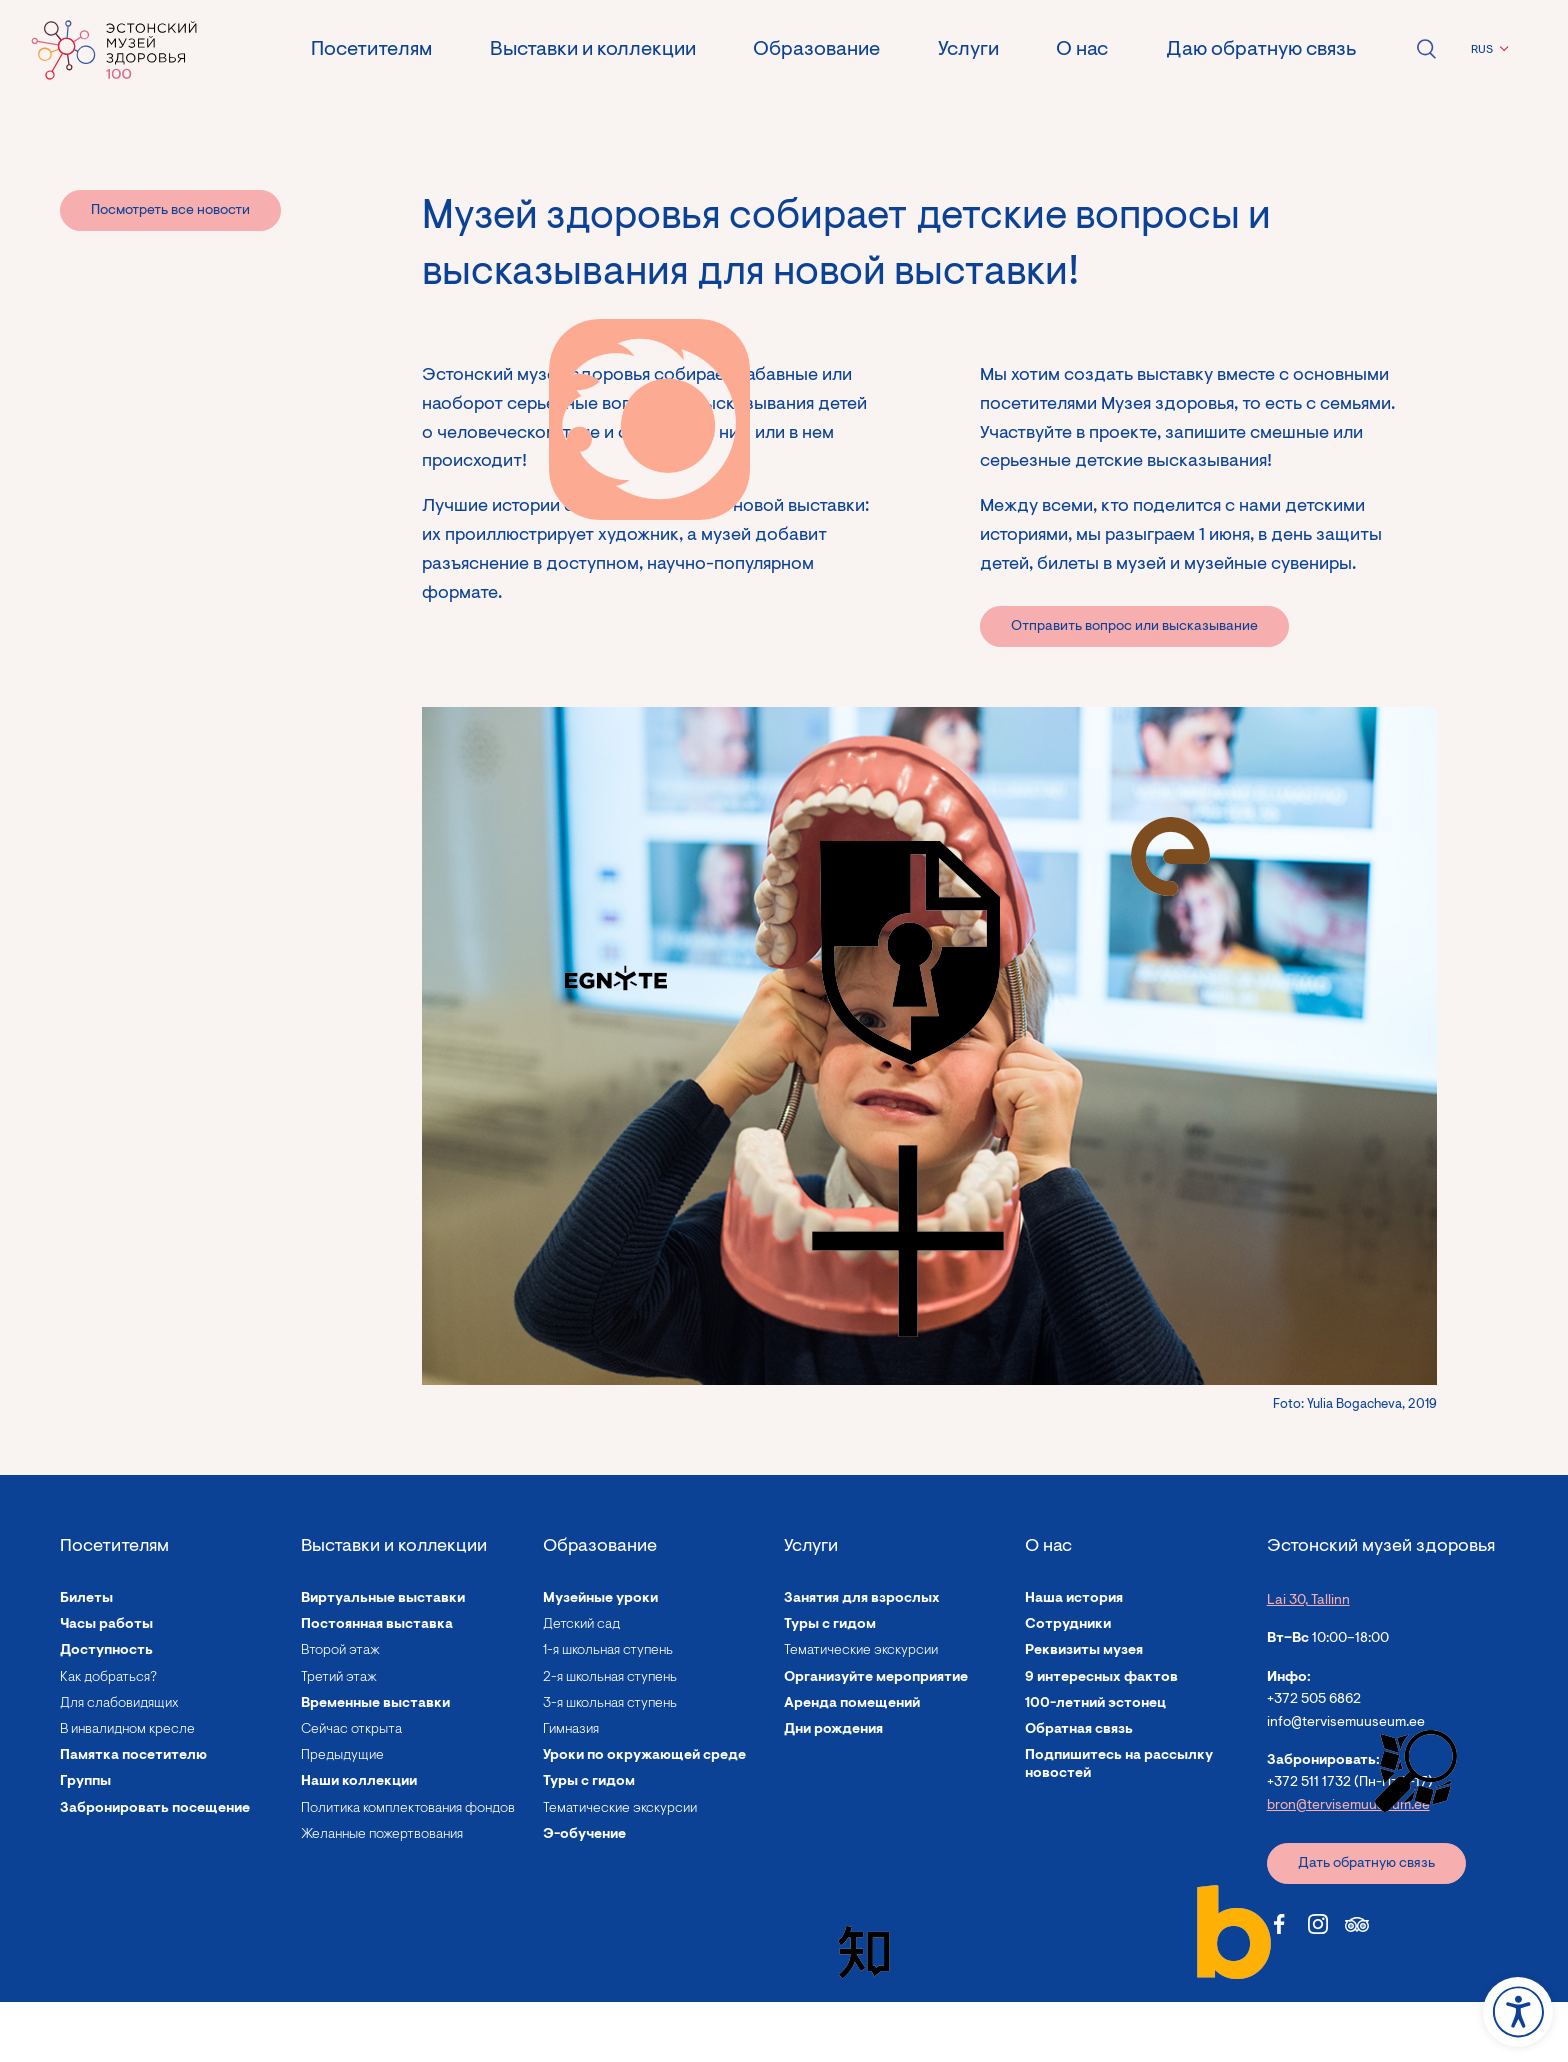  What do you see at coordinates (864, 1951) in the screenshot?
I see `open zhihu app` at bounding box center [864, 1951].